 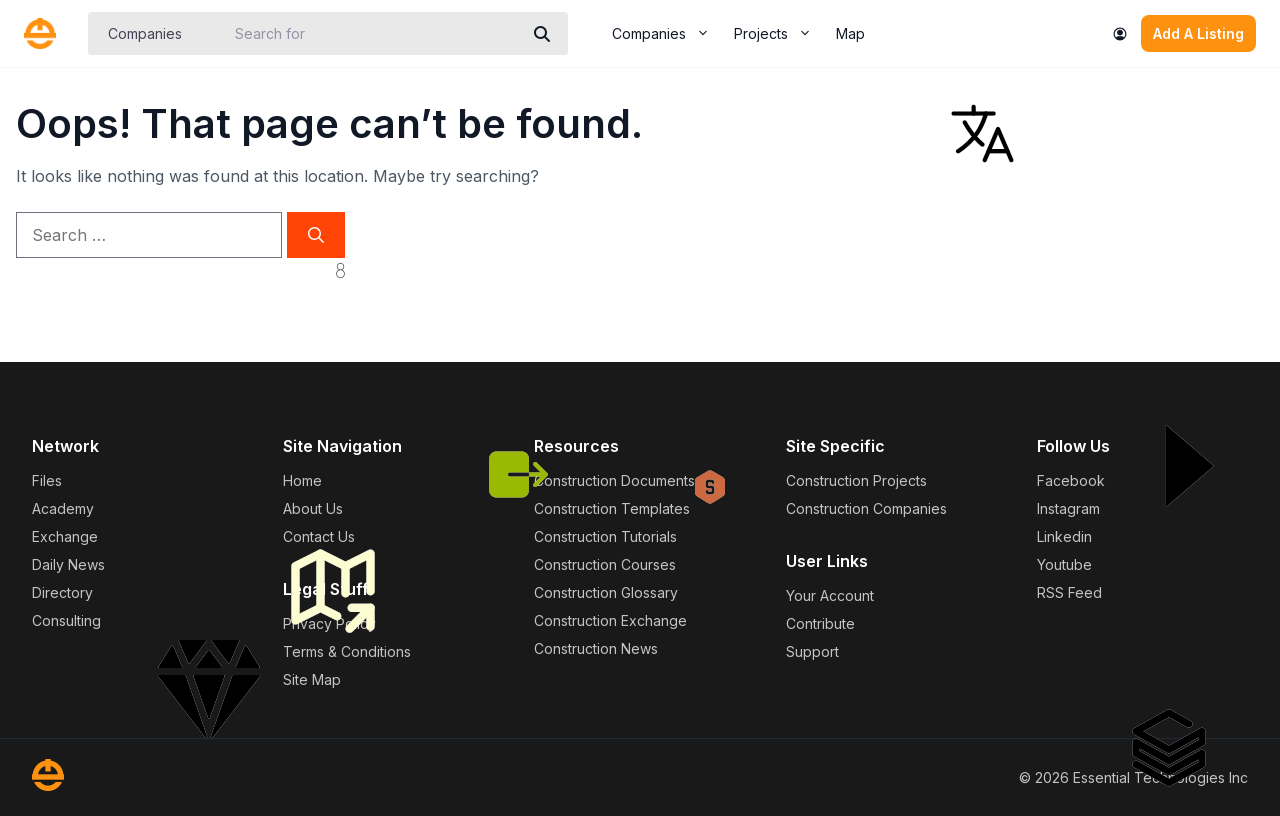 What do you see at coordinates (1169, 746) in the screenshot?
I see `access Databricks platform` at bounding box center [1169, 746].